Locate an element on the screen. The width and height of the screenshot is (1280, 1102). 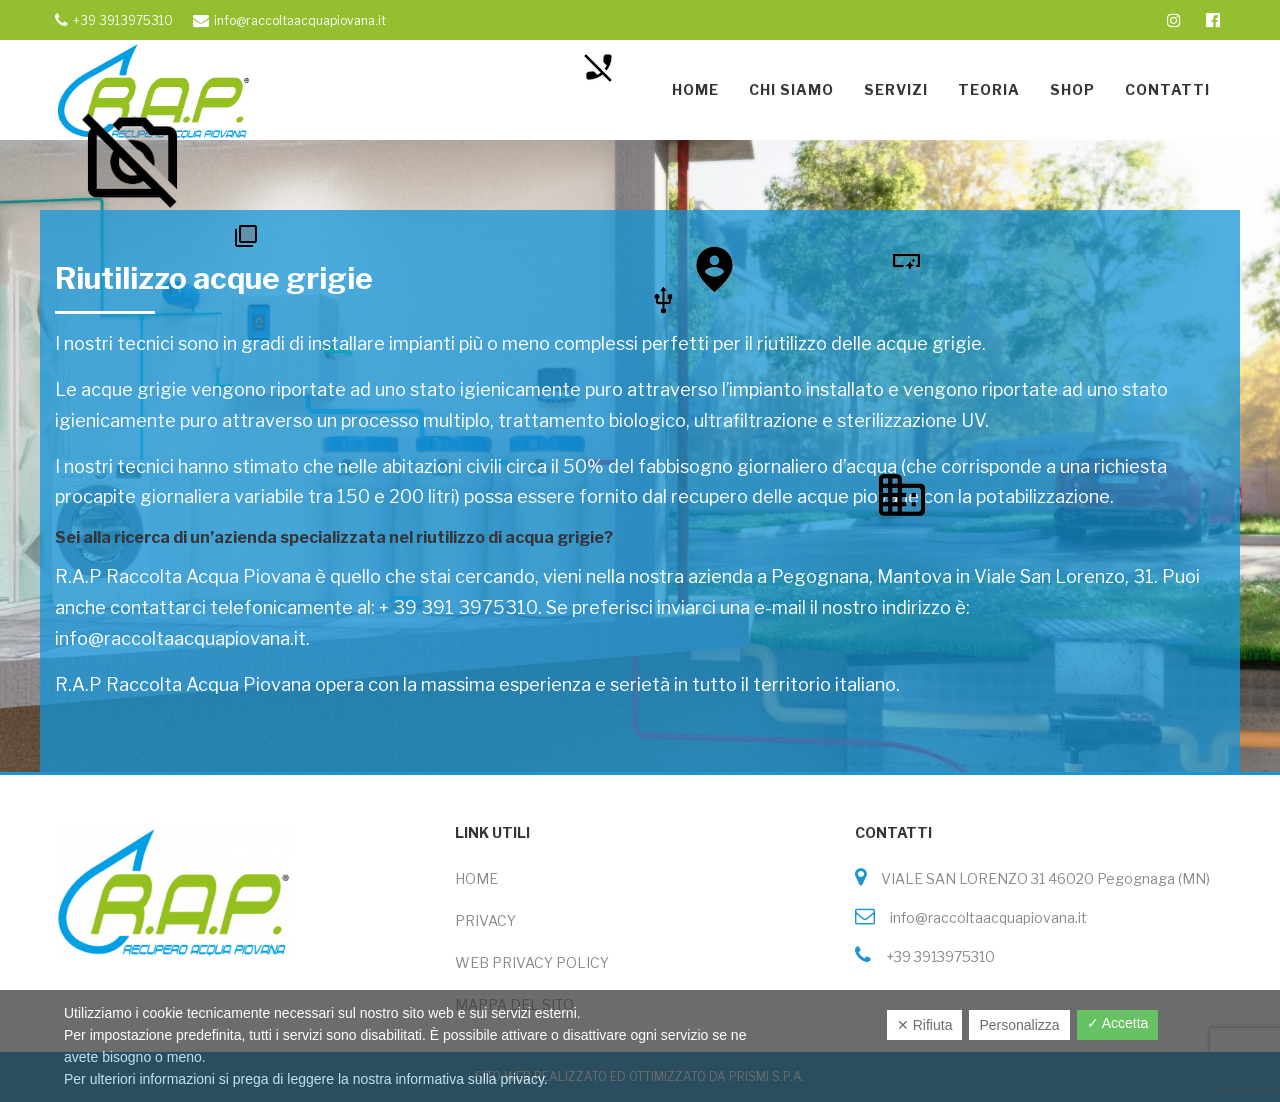
view a person's location on the map is located at coordinates (714, 269).